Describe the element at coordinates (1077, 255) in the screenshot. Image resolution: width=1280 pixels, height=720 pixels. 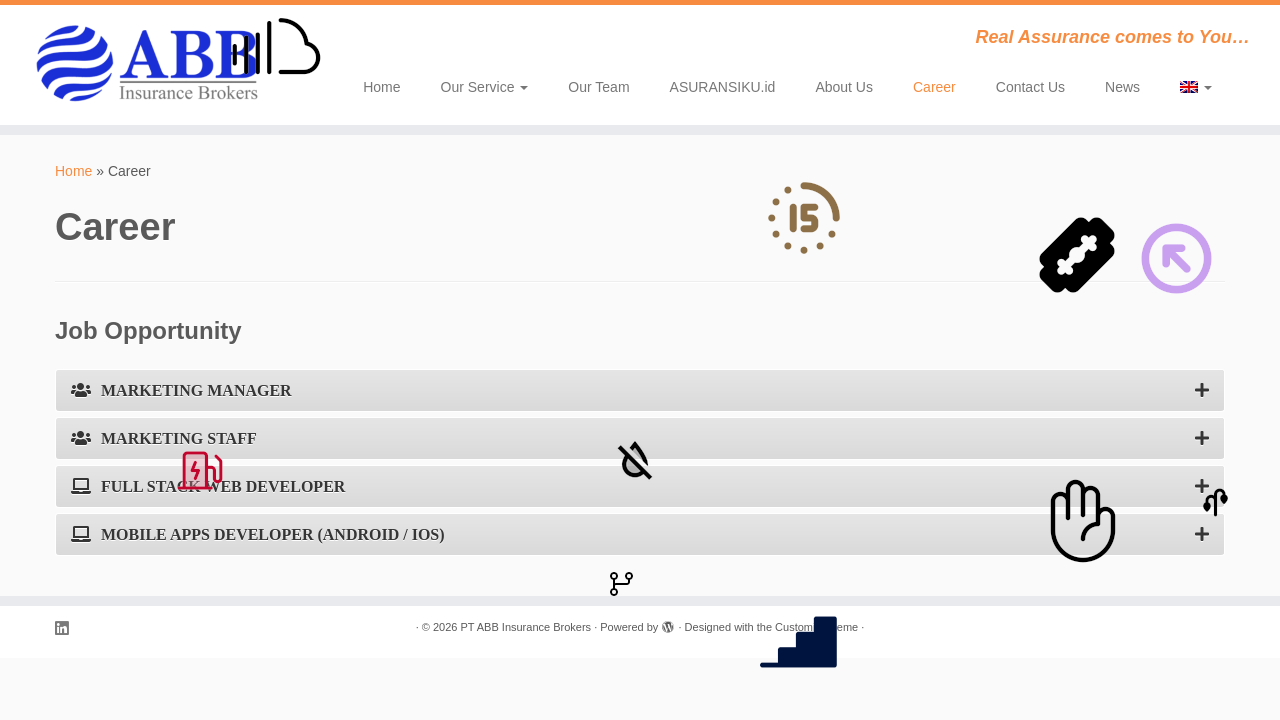
I see `razor blade tool icon` at that location.